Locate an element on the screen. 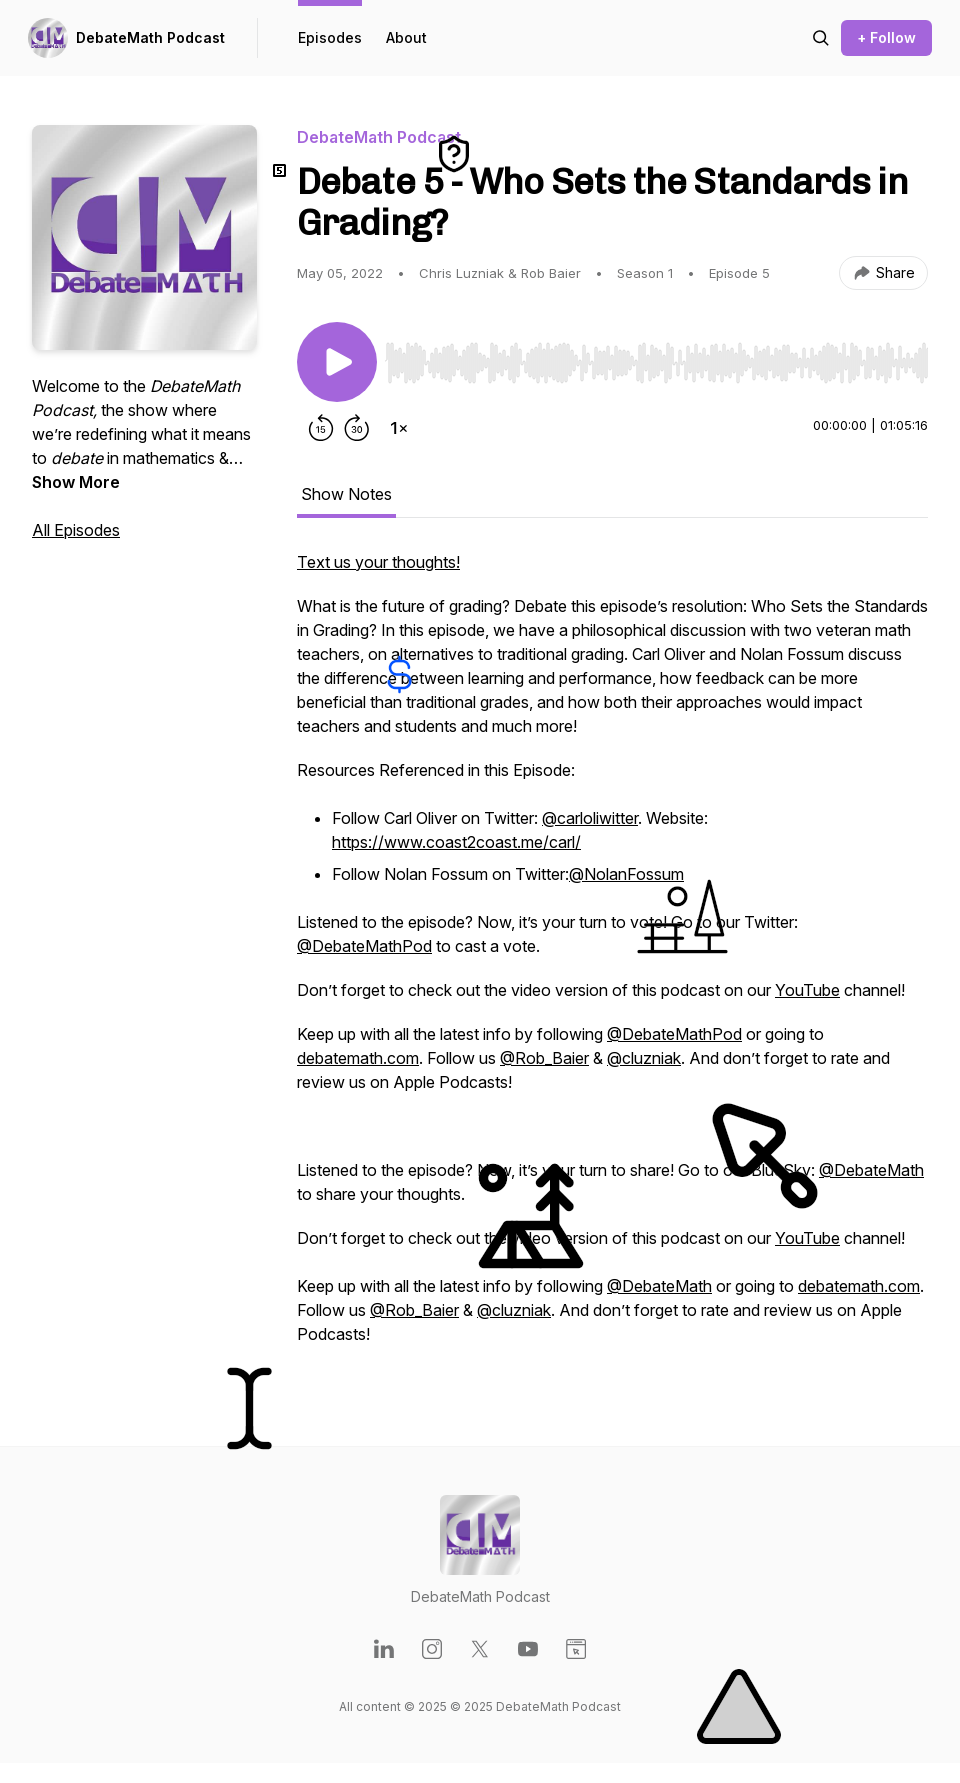 The width and height of the screenshot is (960, 1783). play or start media content is located at coordinates (739, 1708).